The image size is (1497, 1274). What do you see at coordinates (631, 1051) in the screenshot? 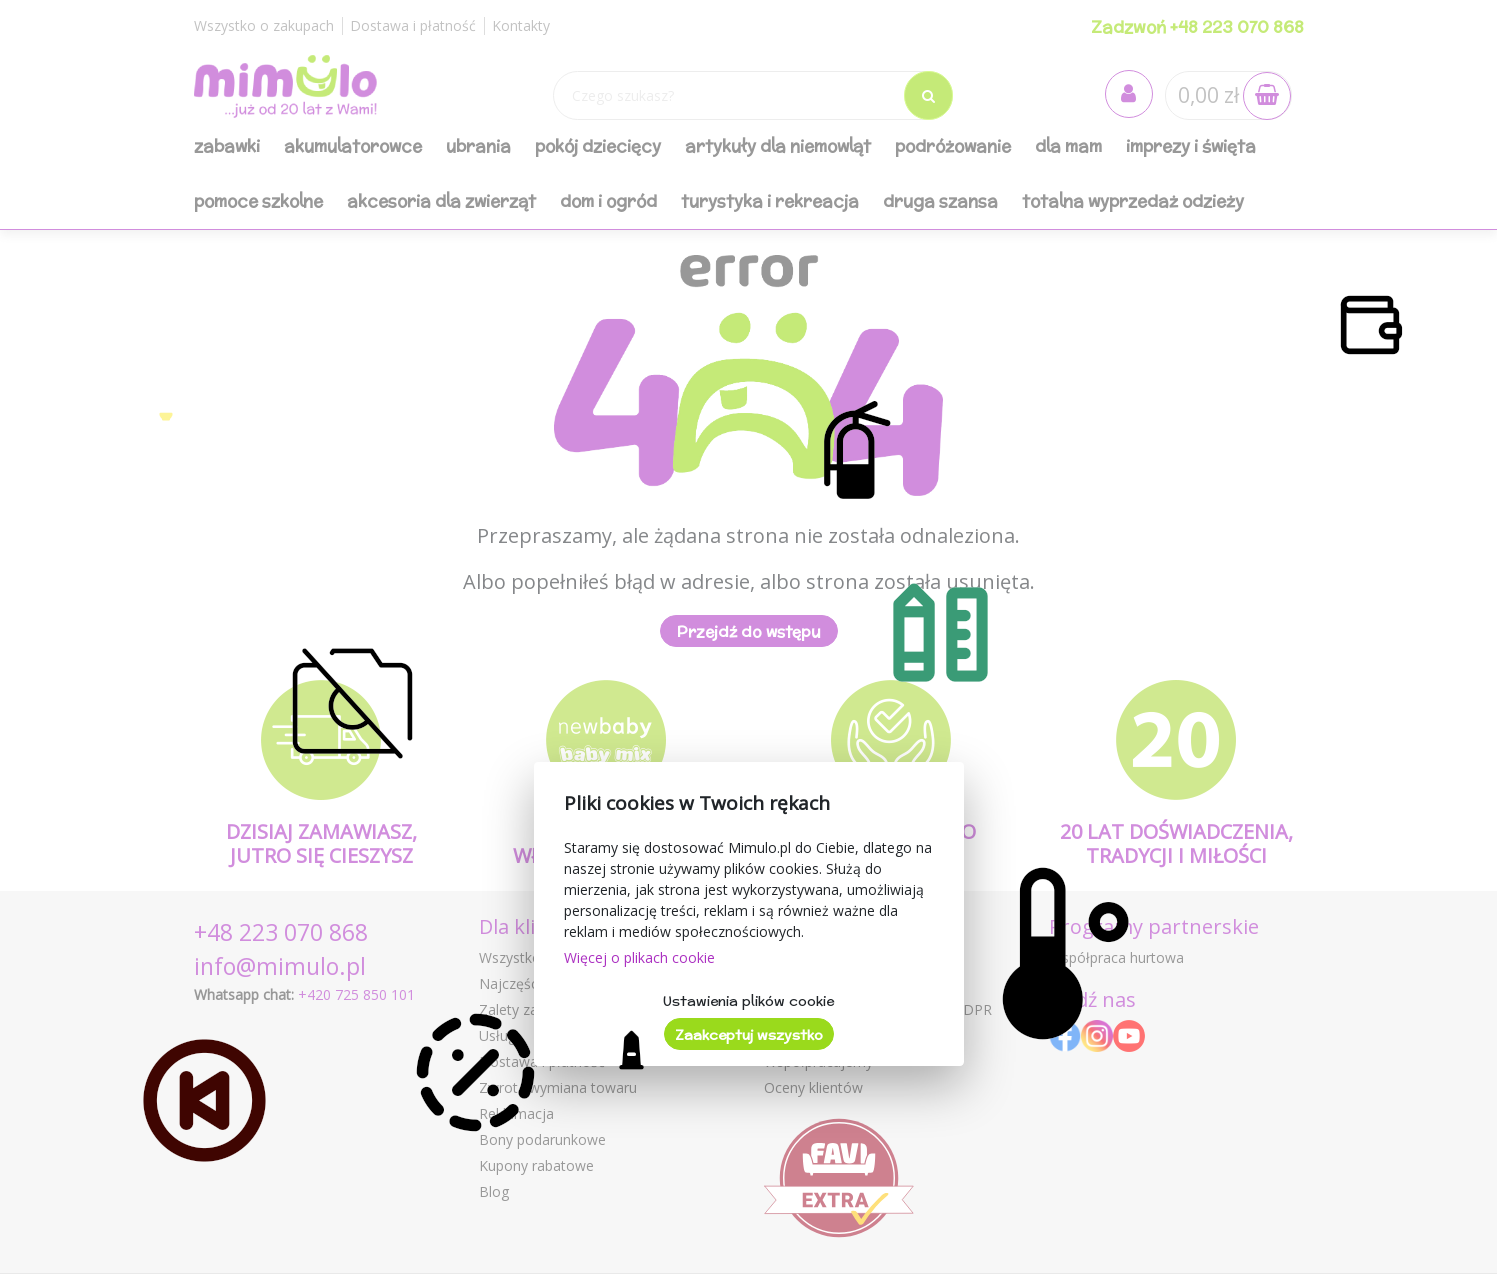
I see `view monuments or landmarks nearby` at bounding box center [631, 1051].